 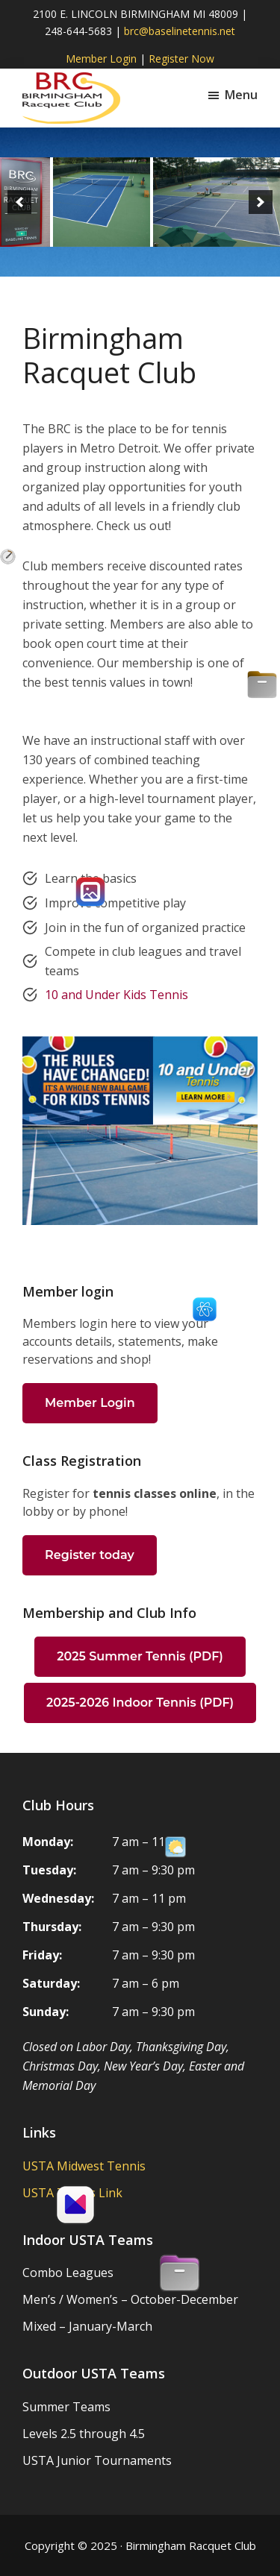 I want to click on open Moon FM podcast app, so click(x=75, y=2205).